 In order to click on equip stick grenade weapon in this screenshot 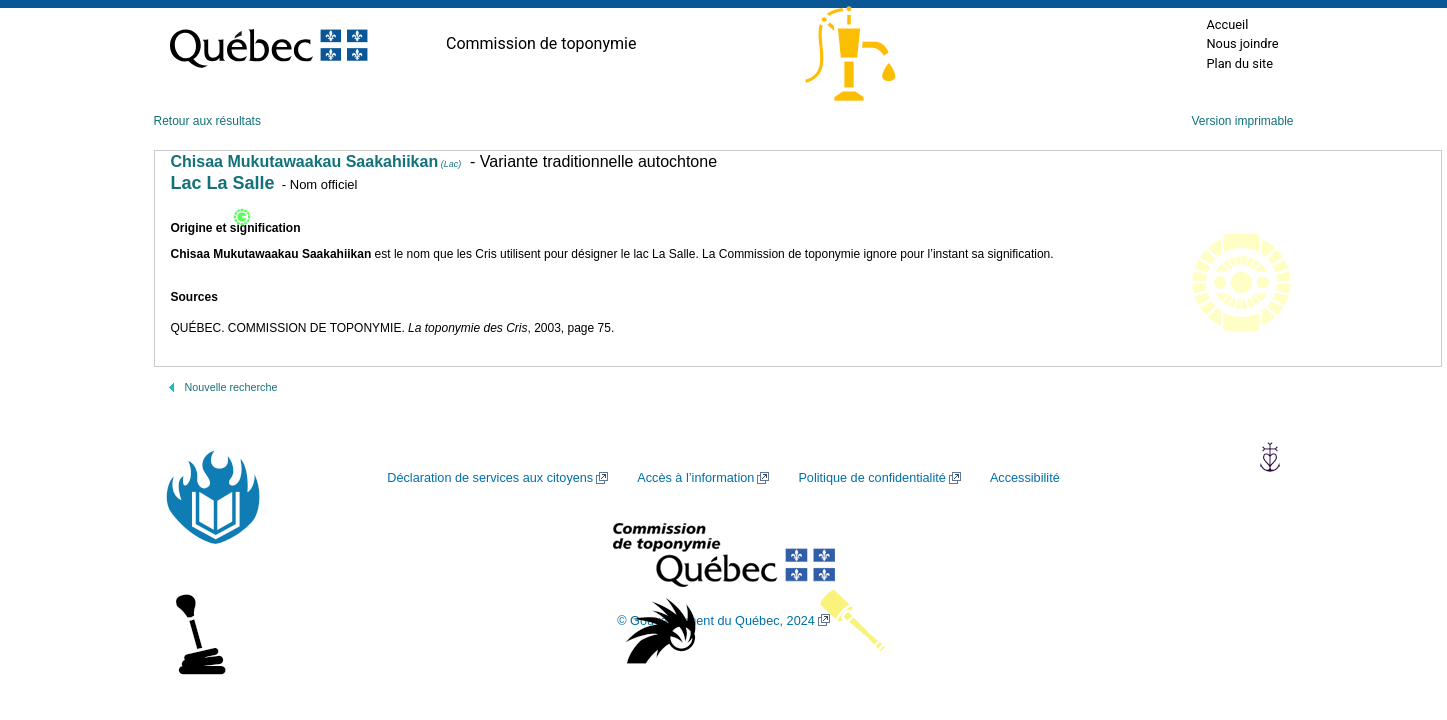, I will do `click(852, 620)`.